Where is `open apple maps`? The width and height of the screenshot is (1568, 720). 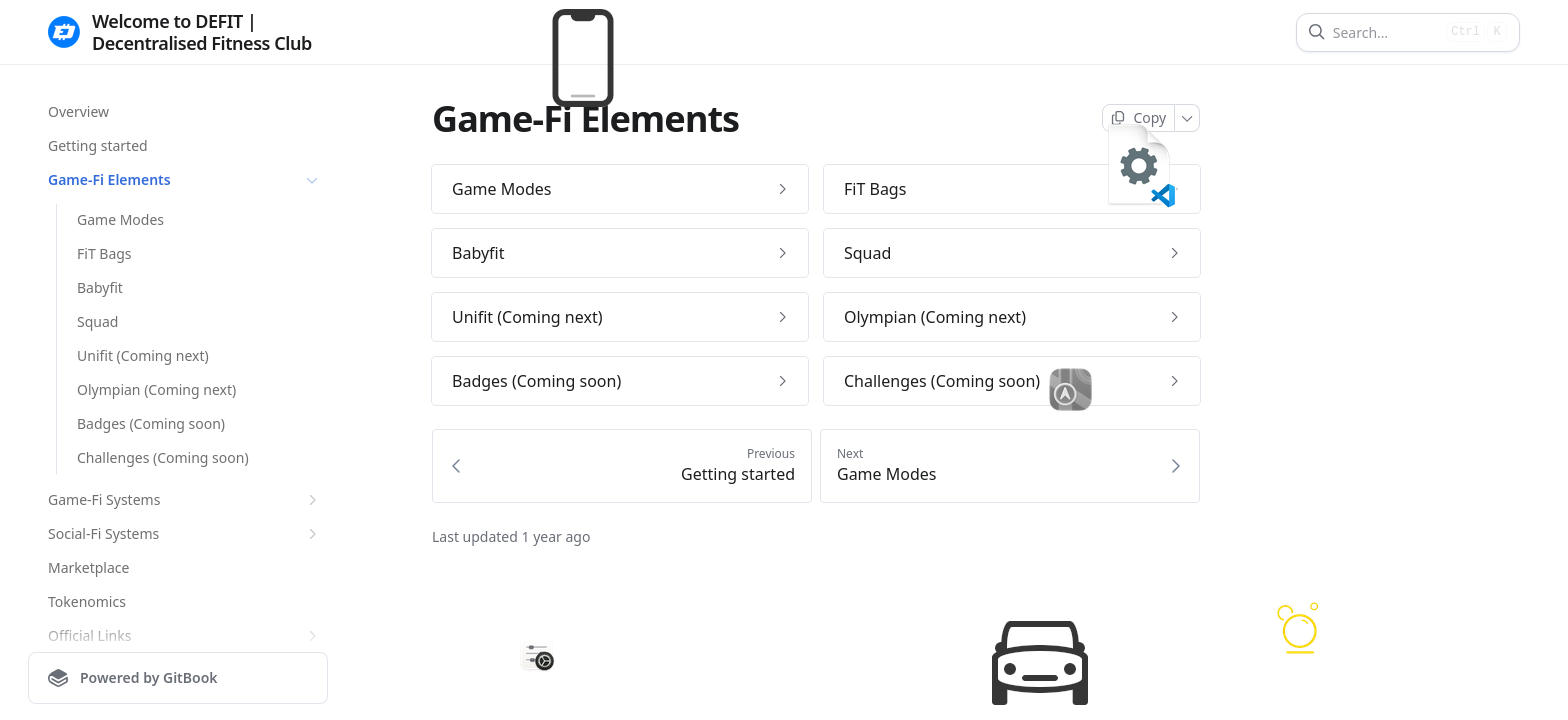 open apple maps is located at coordinates (1070, 389).